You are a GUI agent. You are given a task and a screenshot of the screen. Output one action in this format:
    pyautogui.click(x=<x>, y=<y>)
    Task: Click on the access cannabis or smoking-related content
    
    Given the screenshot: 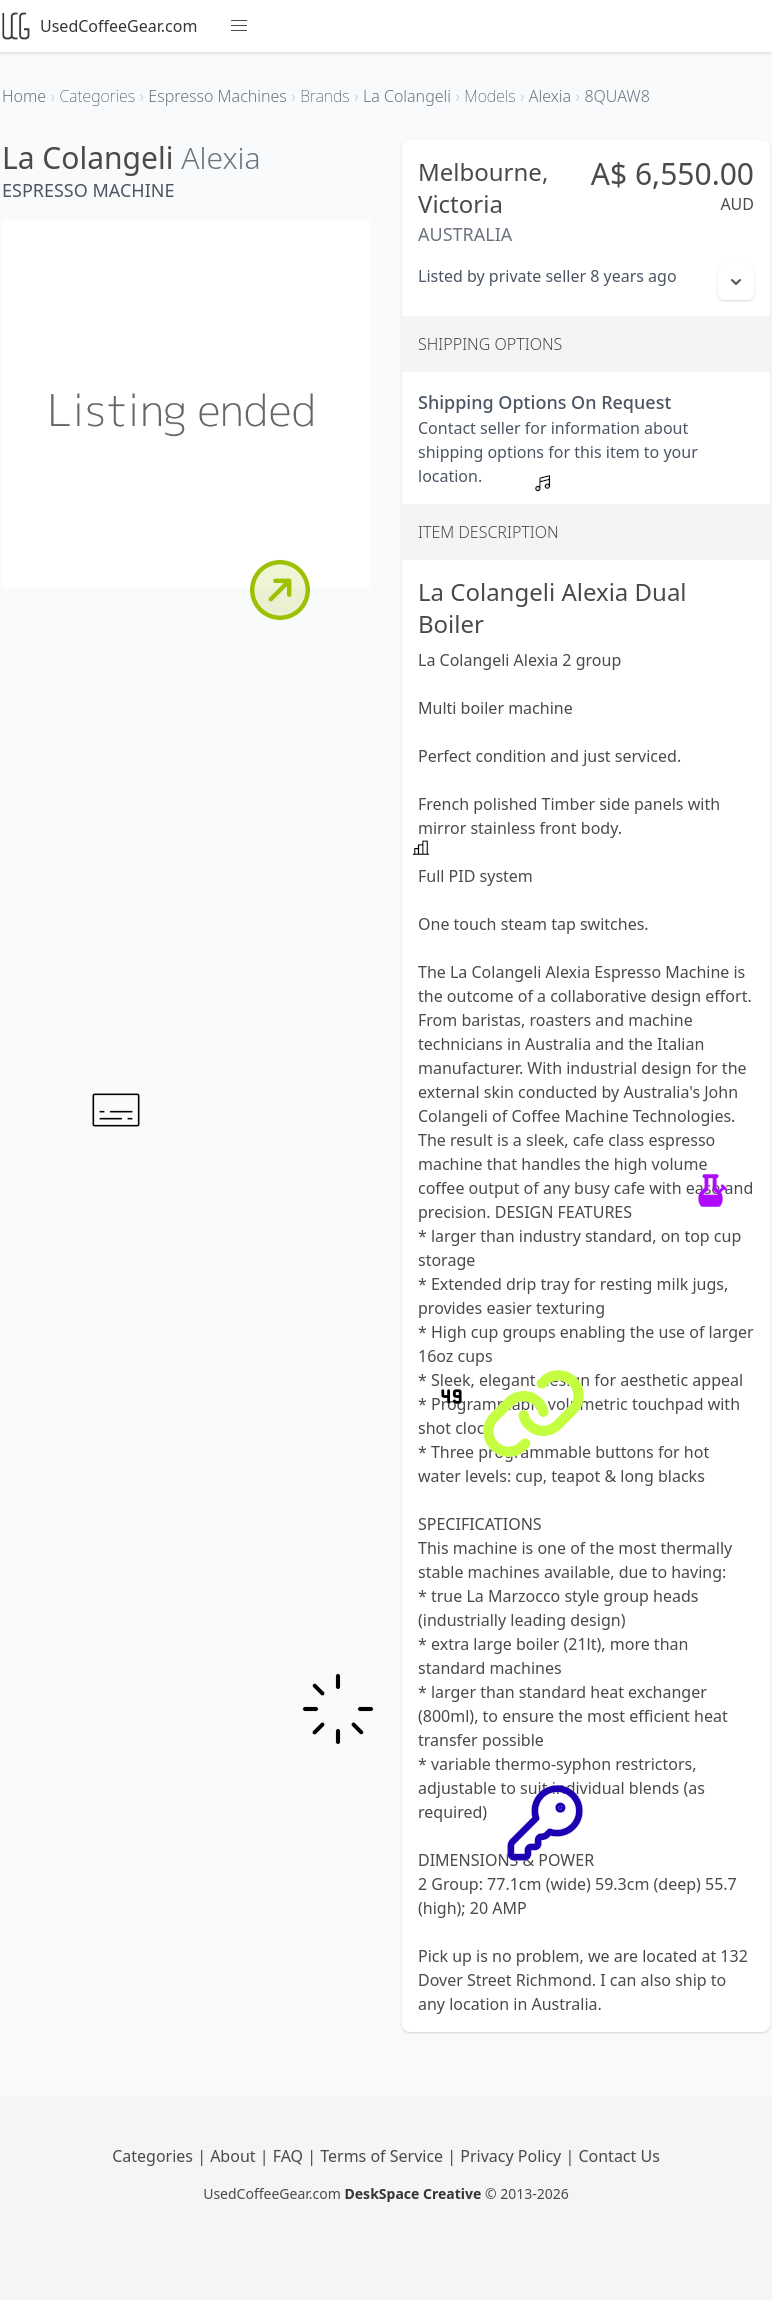 What is the action you would take?
    pyautogui.click(x=710, y=1190)
    